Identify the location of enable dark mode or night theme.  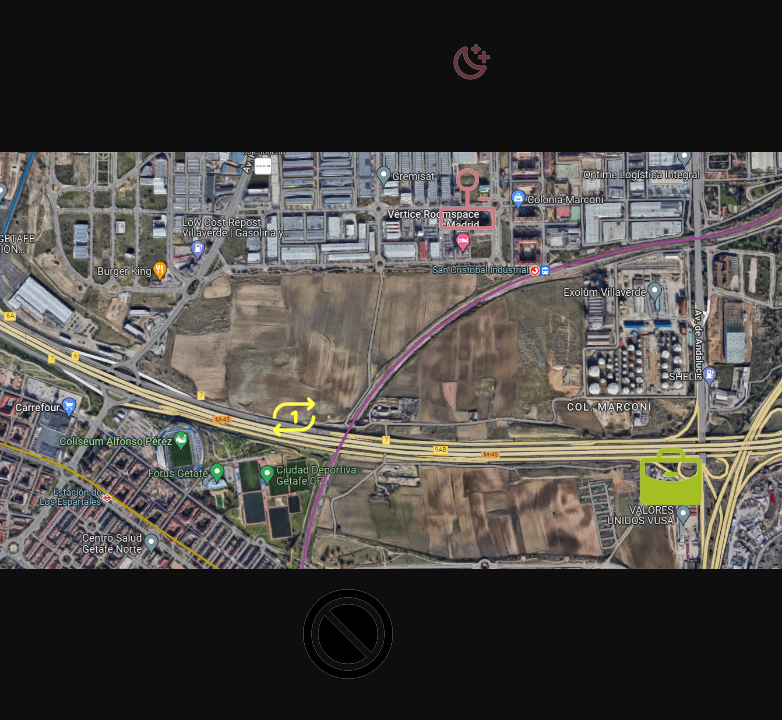
(470, 62).